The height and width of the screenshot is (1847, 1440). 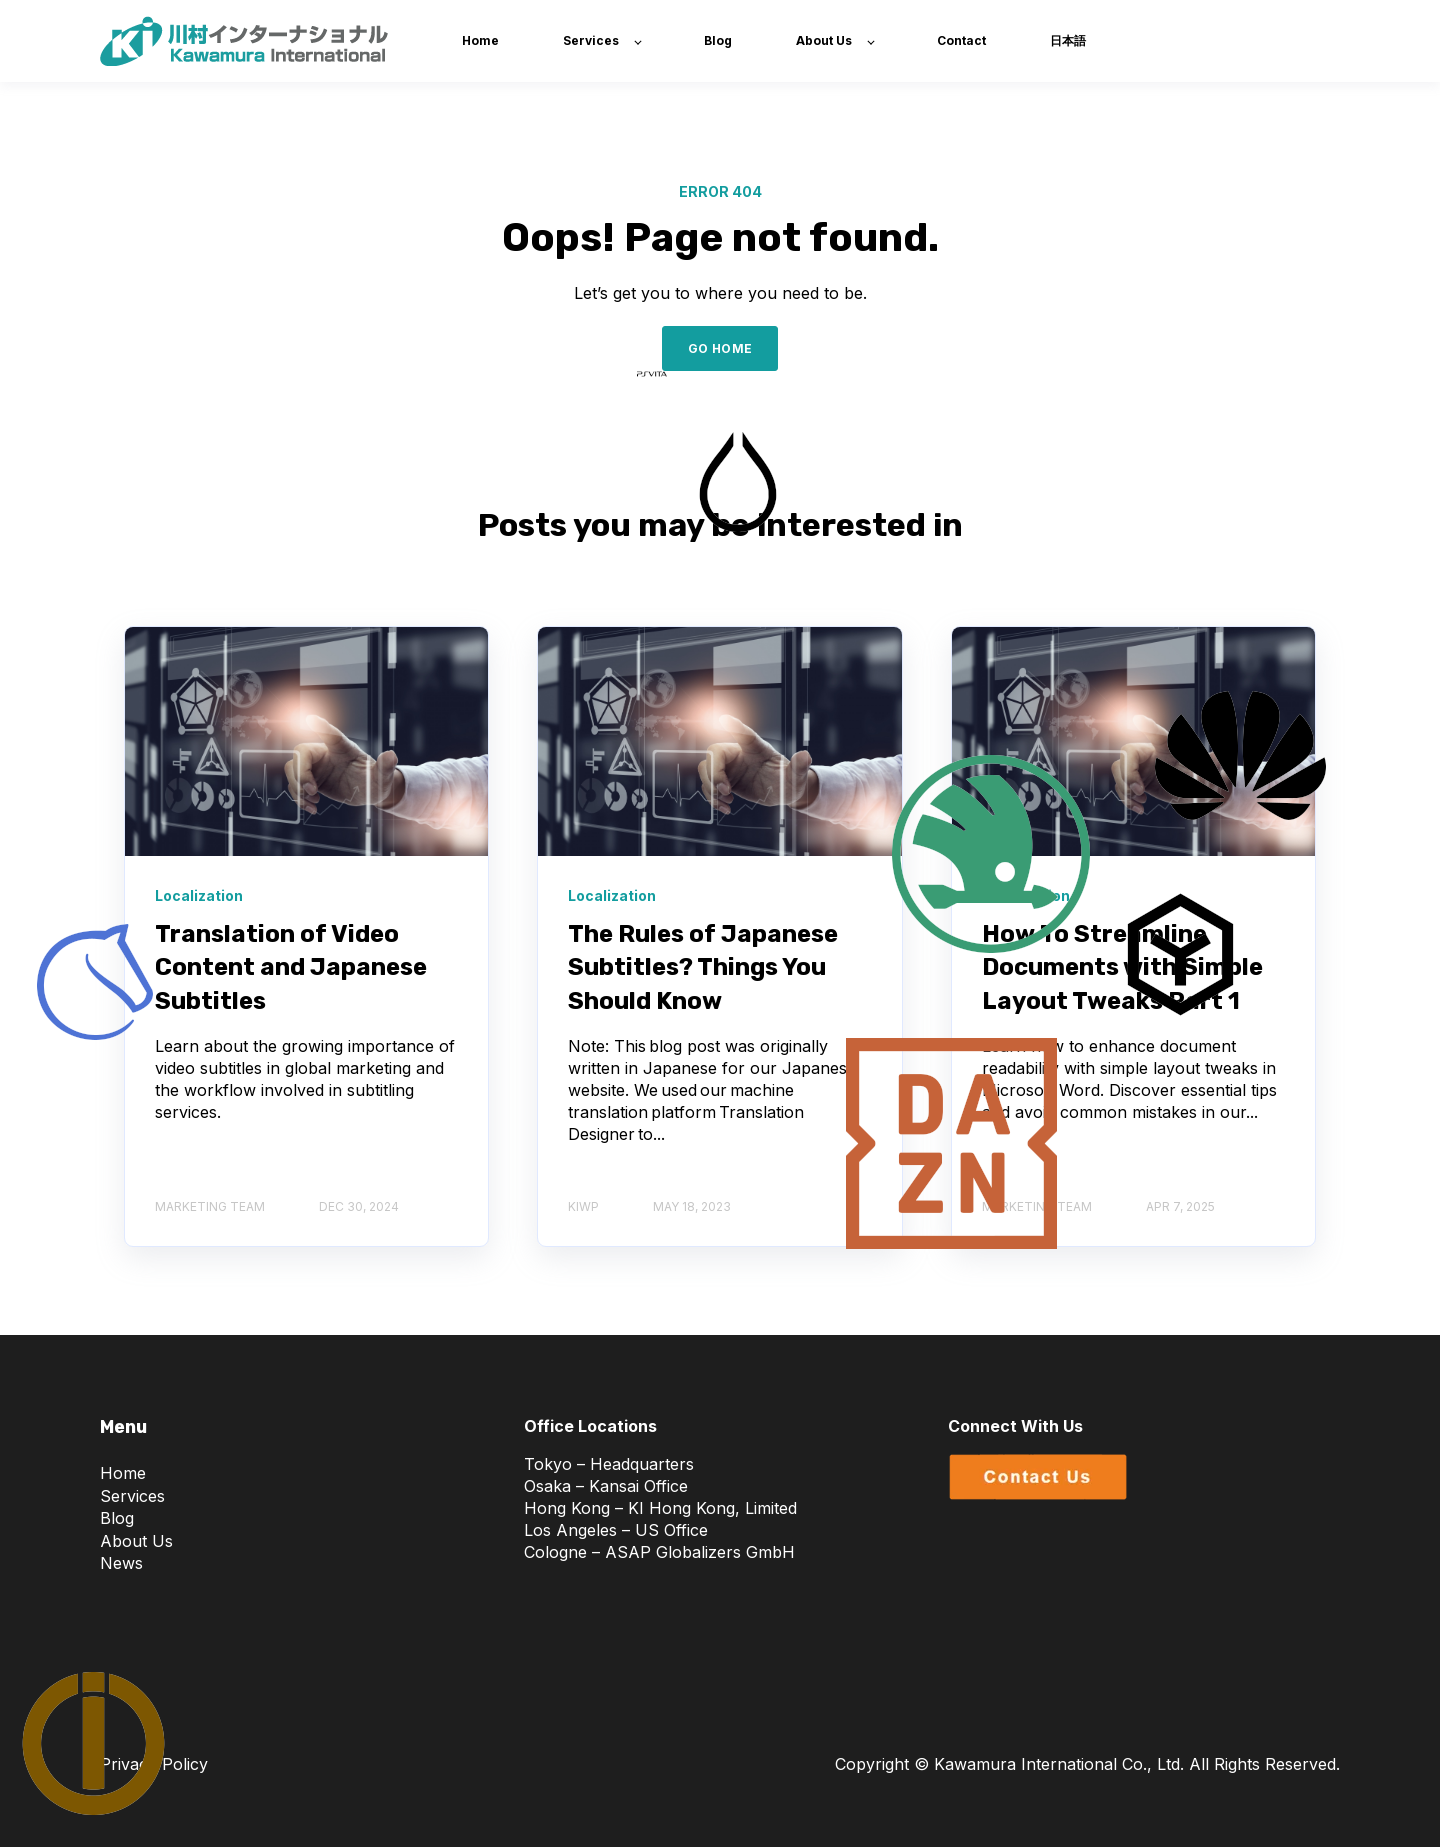 What do you see at coordinates (95, 982) in the screenshot?
I see `open the lichess chess platform` at bounding box center [95, 982].